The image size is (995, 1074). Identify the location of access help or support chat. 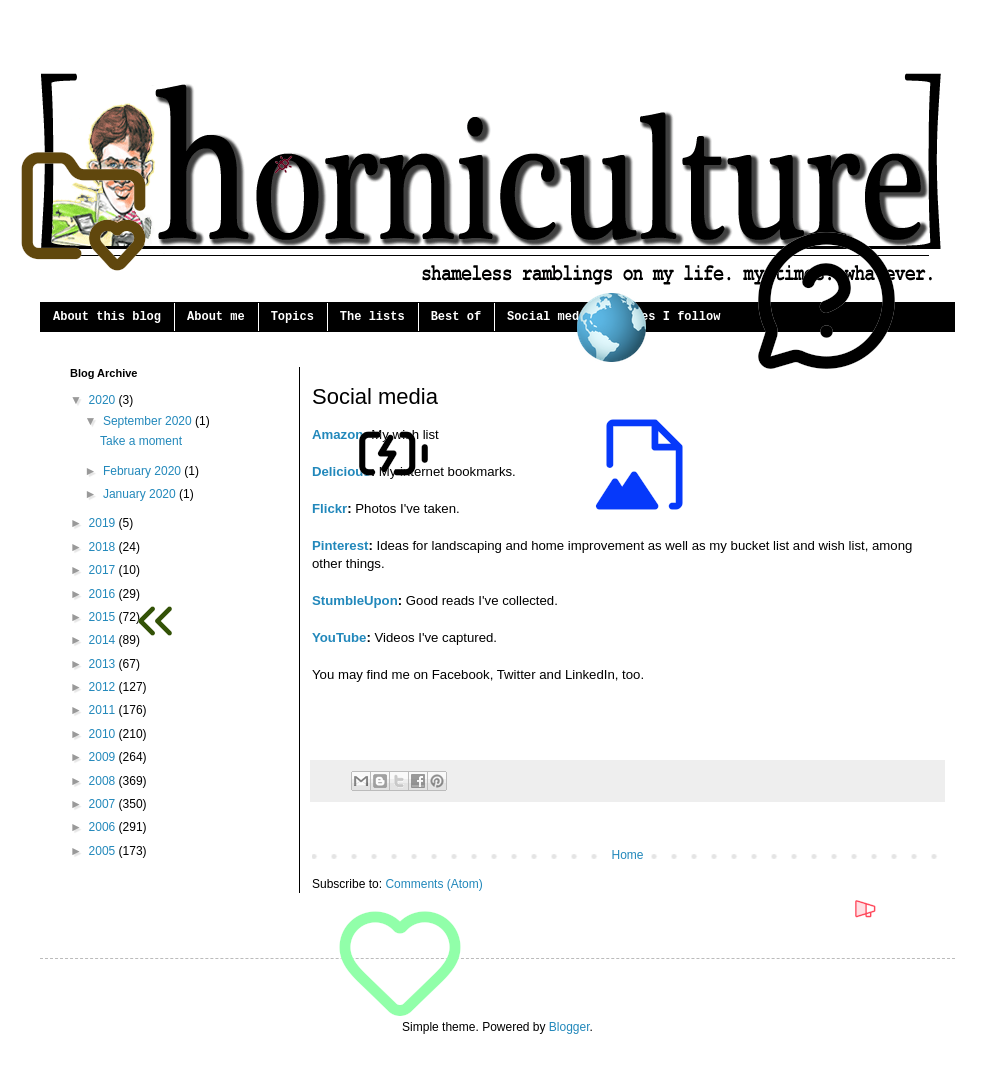
(826, 300).